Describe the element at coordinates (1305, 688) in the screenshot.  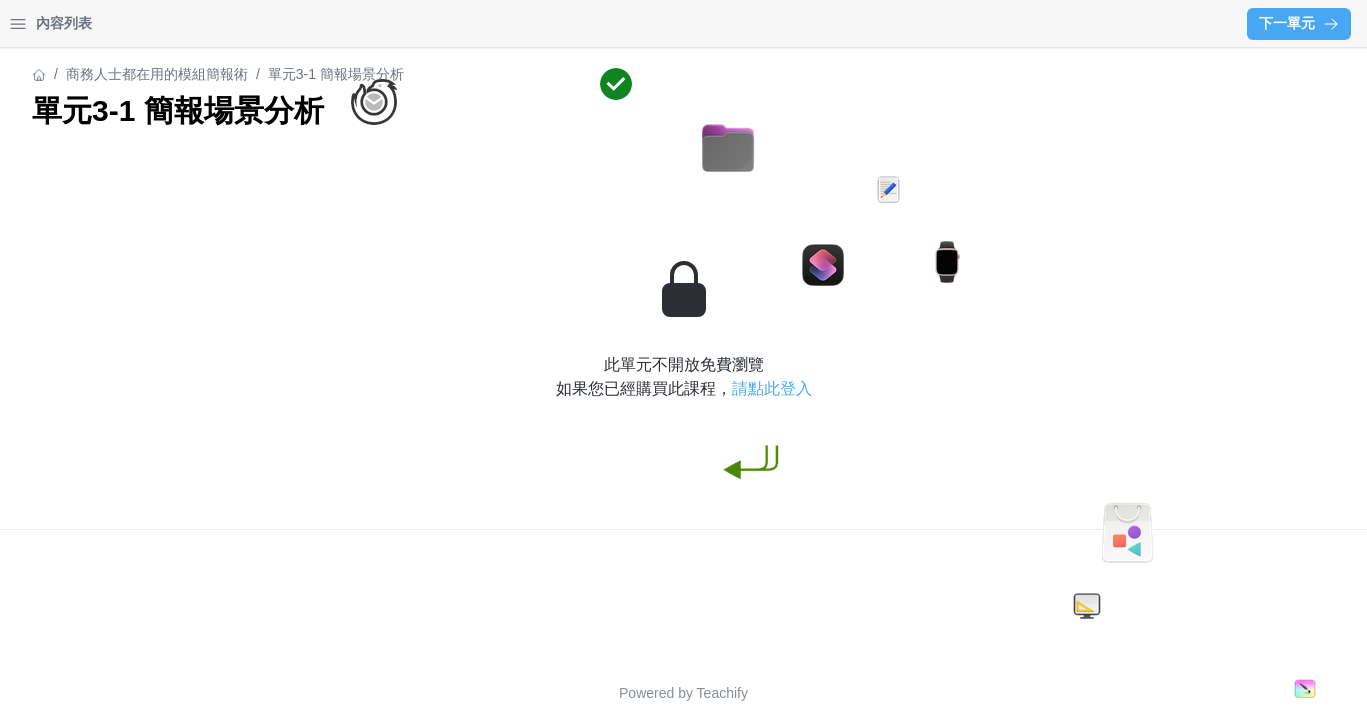
I see `open a Krita project file` at that location.